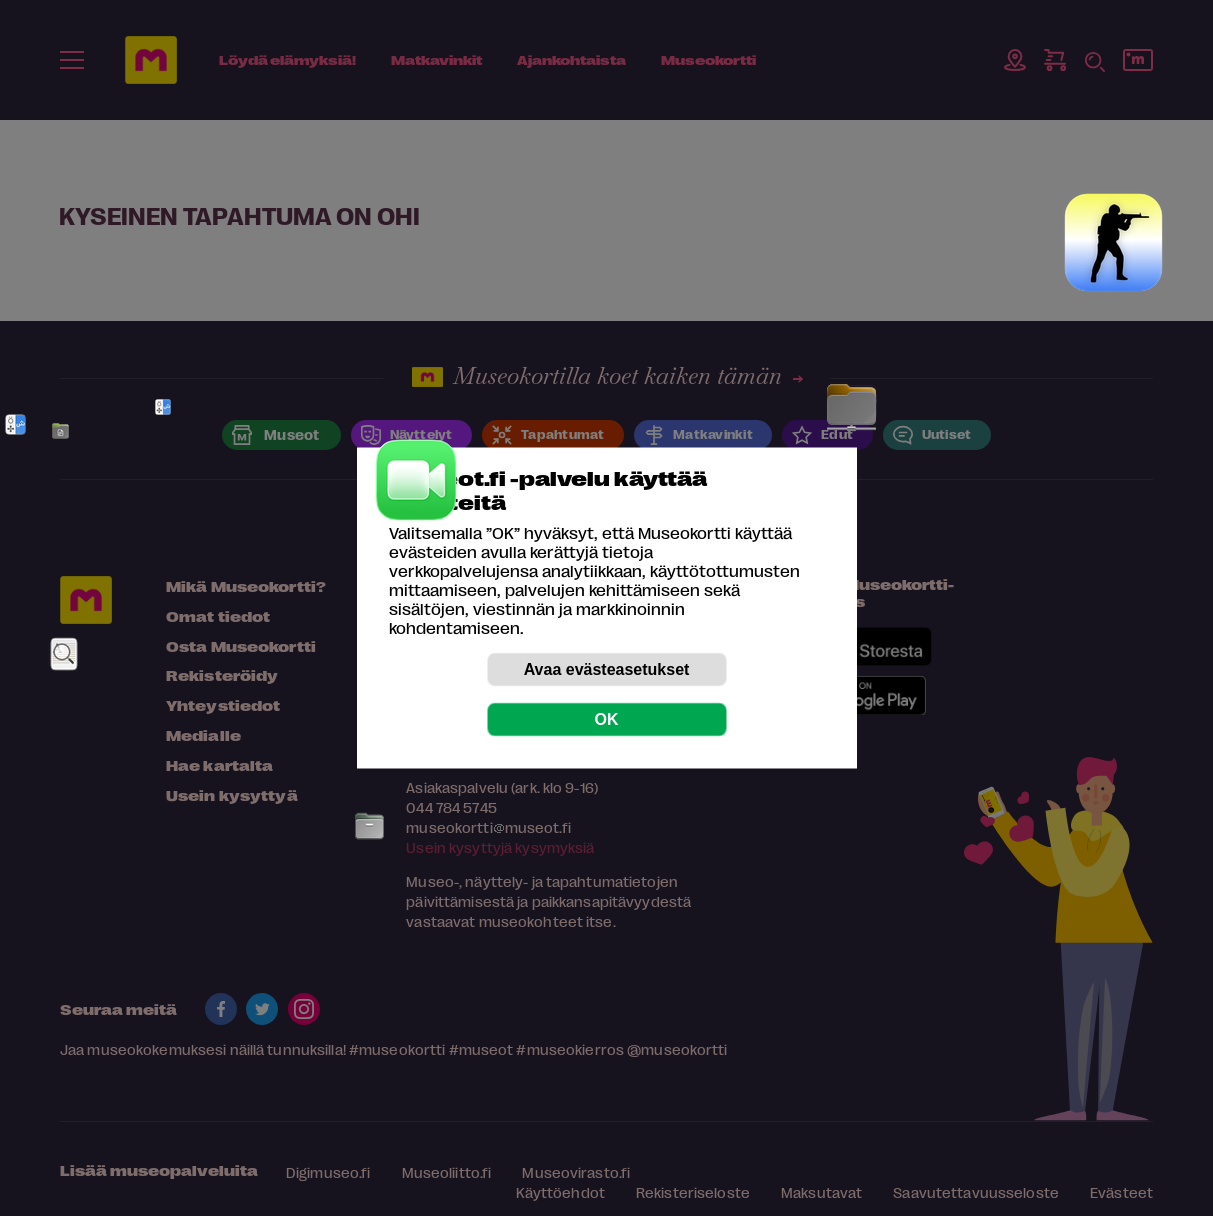 The image size is (1213, 1216). What do you see at coordinates (163, 407) in the screenshot?
I see `open character map application` at bounding box center [163, 407].